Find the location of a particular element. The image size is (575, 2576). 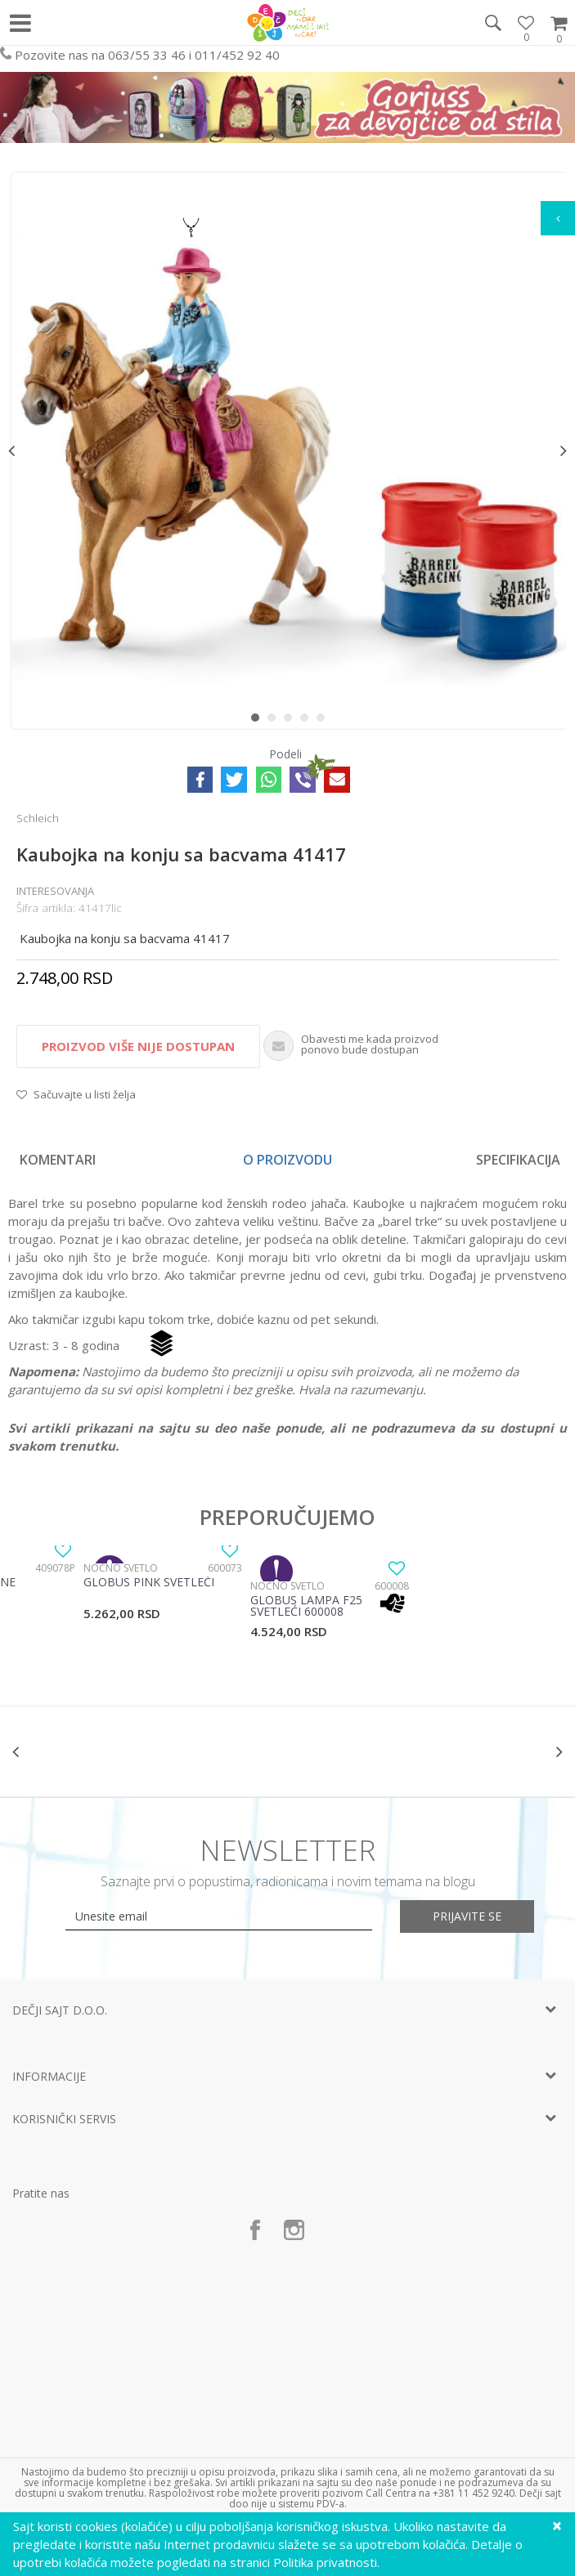

decorative key item or accessory in a game inventory is located at coordinates (191, 227).